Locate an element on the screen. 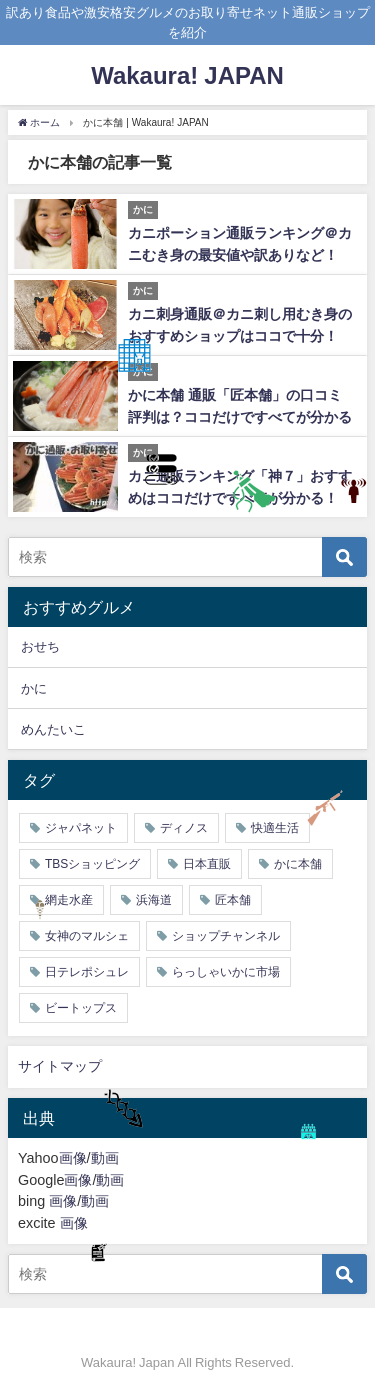  indicates a broken or degraded weapon in inventory is located at coordinates (254, 491).